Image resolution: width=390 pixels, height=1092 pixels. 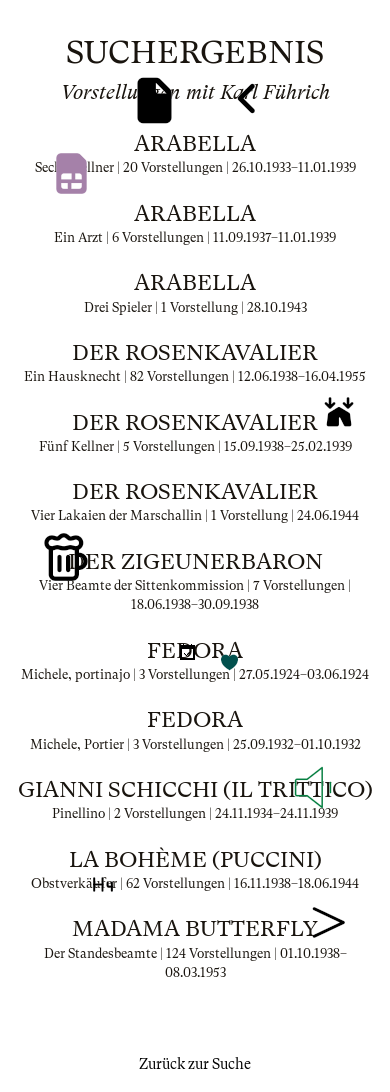 I want to click on add to favorites, so click(x=229, y=662).